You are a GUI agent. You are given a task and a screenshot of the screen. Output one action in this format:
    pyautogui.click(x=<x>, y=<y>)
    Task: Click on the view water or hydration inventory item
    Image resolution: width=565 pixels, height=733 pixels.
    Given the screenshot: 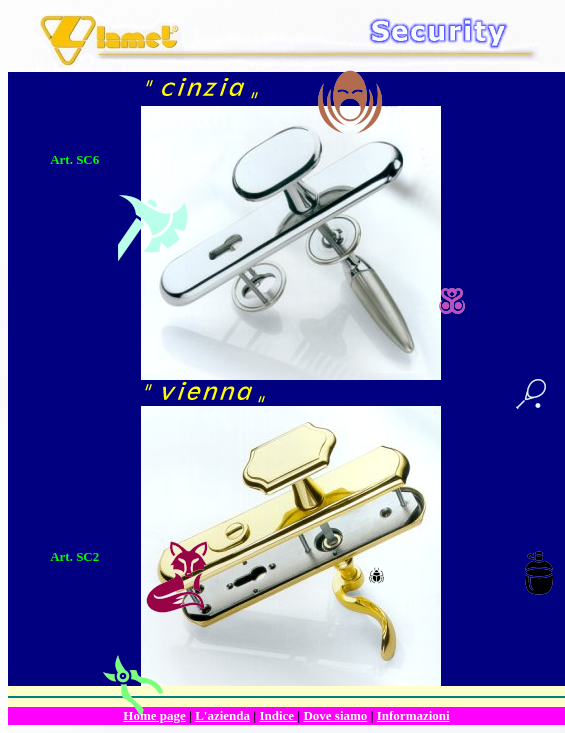 What is the action you would take?
    pyautogui.click(x=539, y=573)
    